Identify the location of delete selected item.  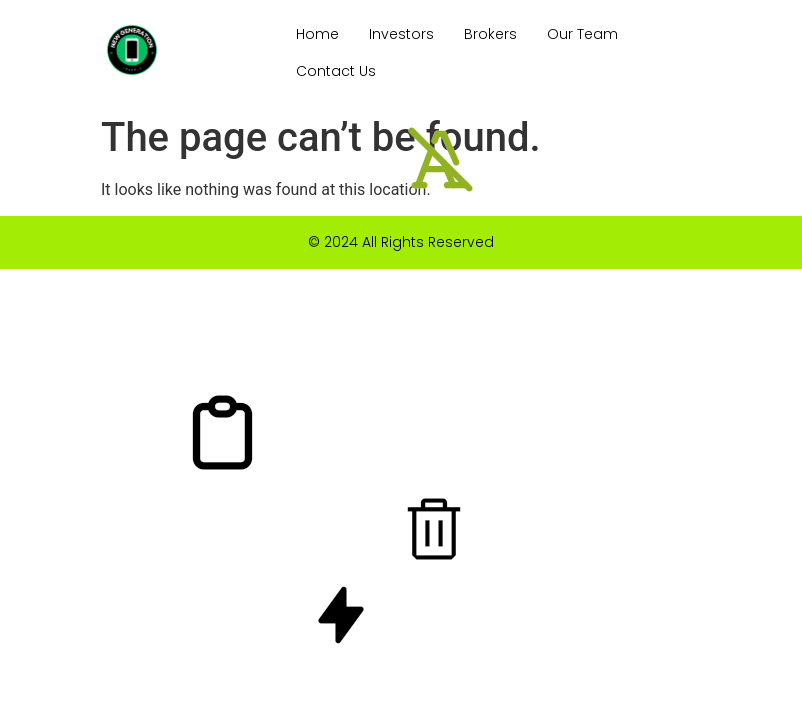
(434, 529).